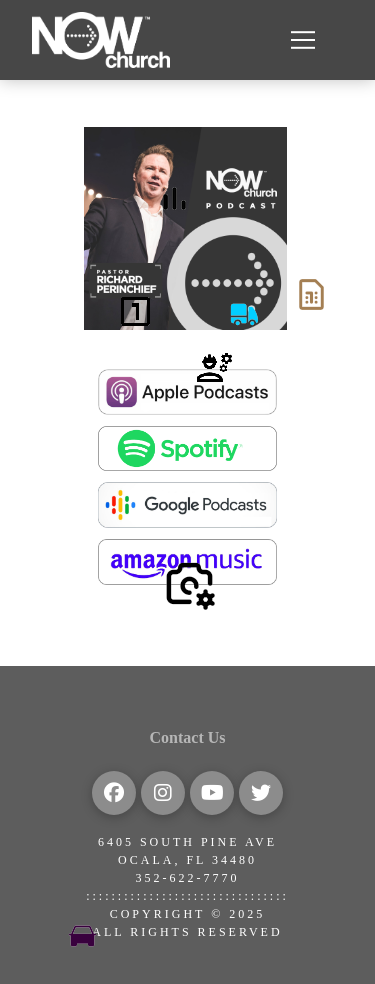 The width and height of the screenshot is (375, 984). Describe the element at coordinates (311, 294) in the screenshot. I see `manage SIM card settings` at that location.